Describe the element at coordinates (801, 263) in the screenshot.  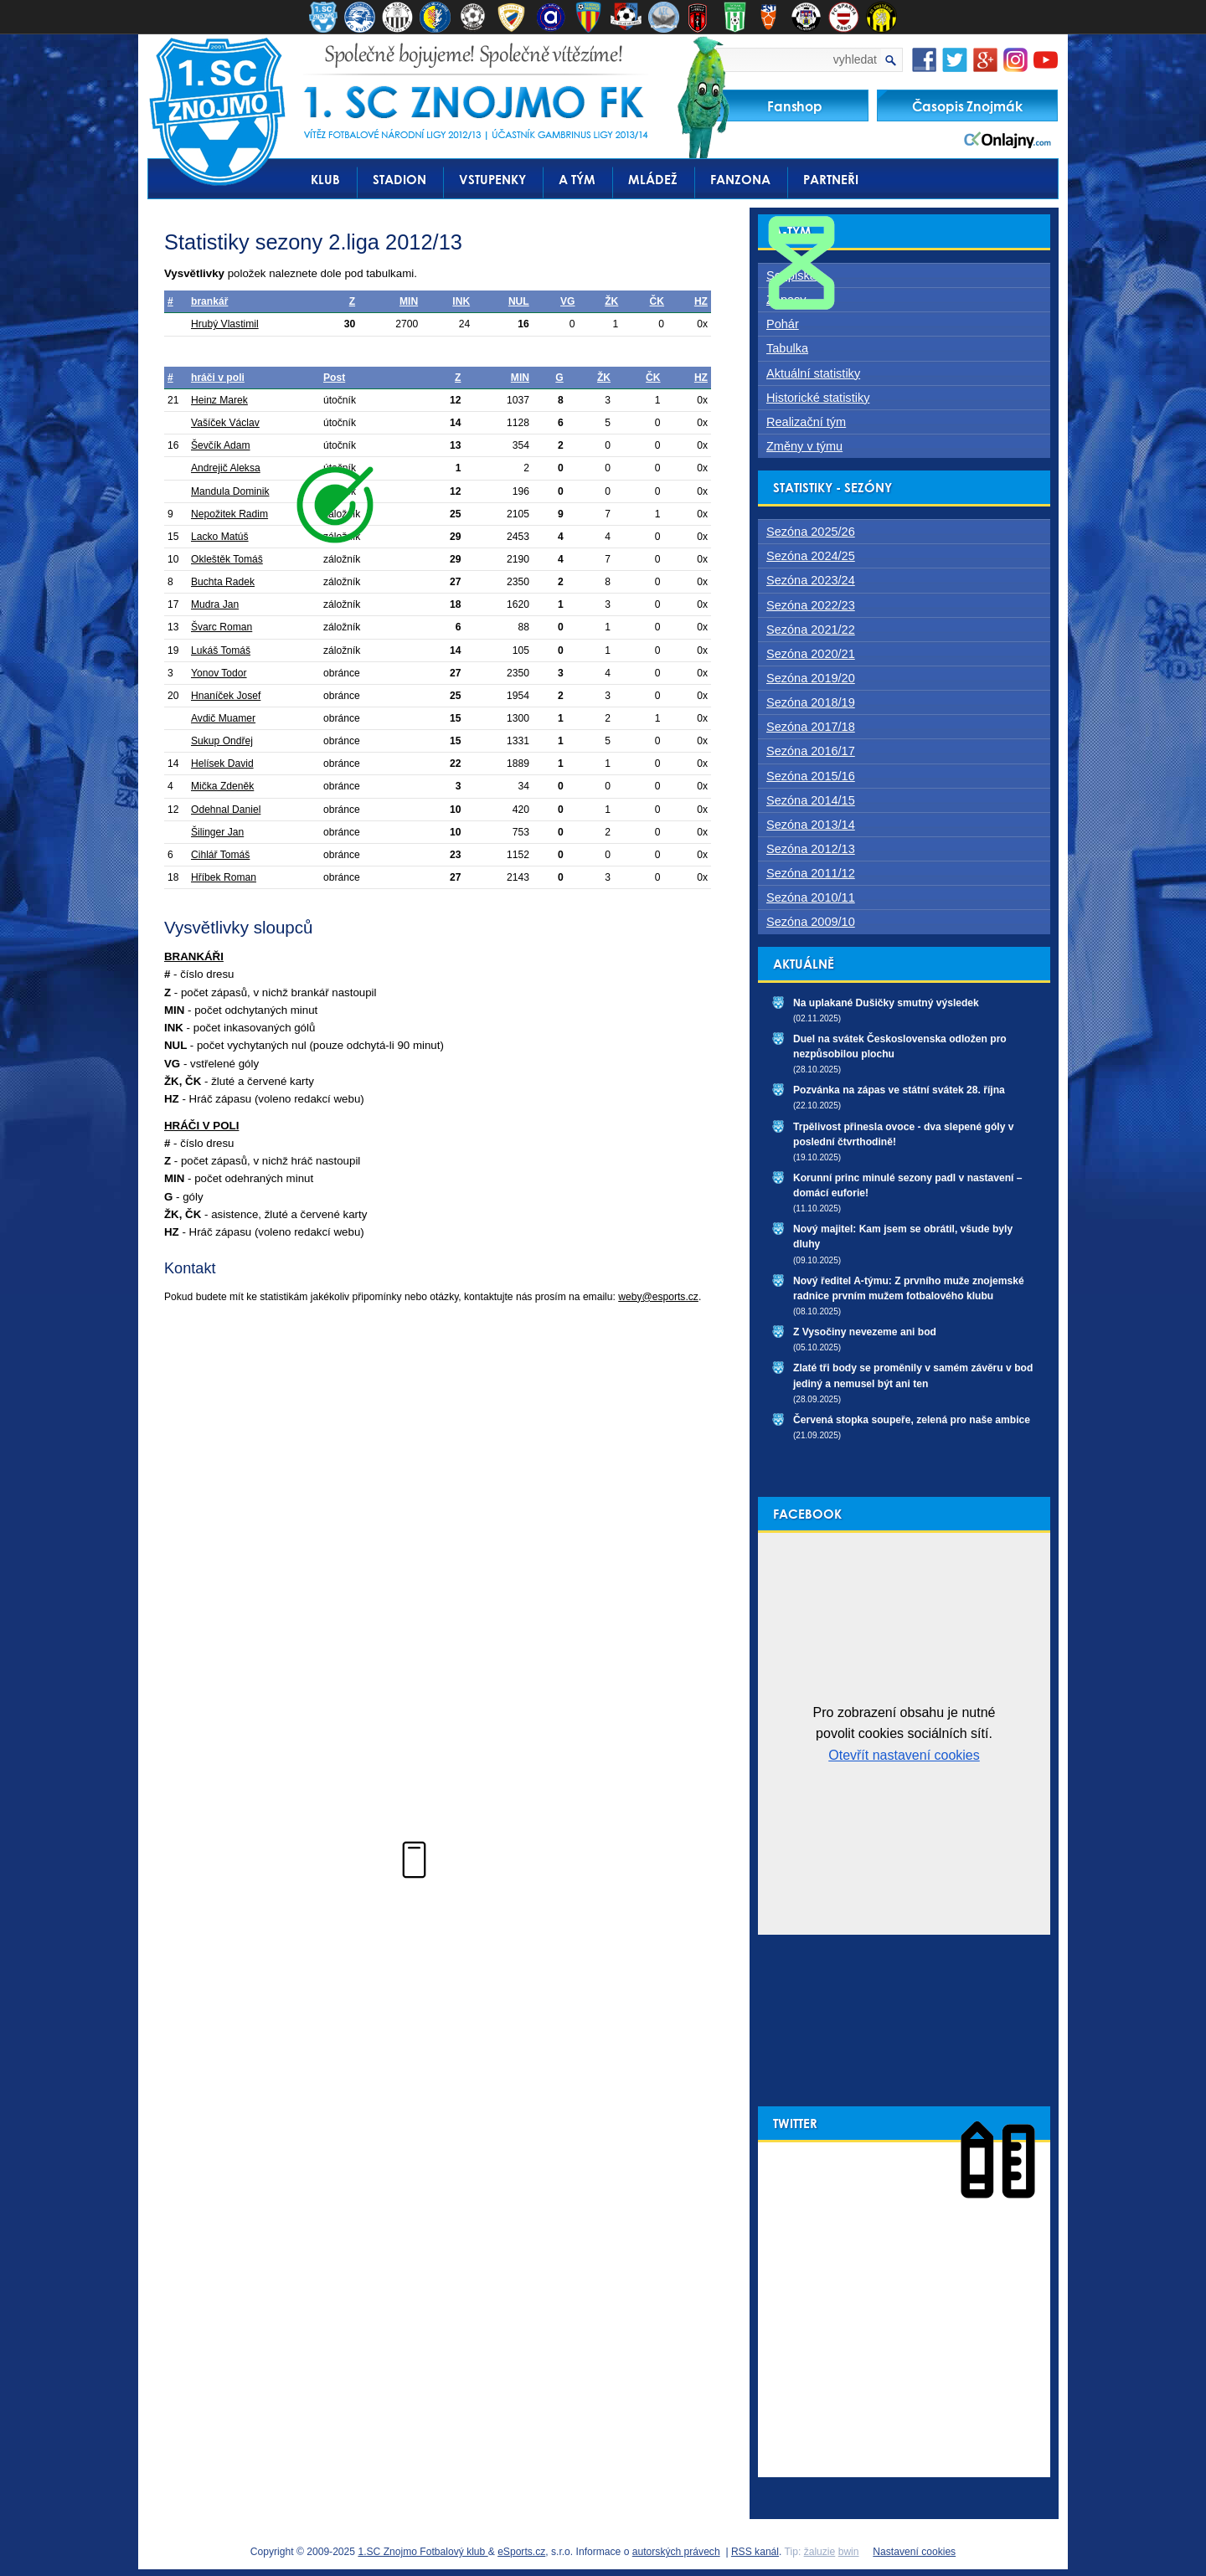
I see `indicates a timer or countdown just started` at that location.